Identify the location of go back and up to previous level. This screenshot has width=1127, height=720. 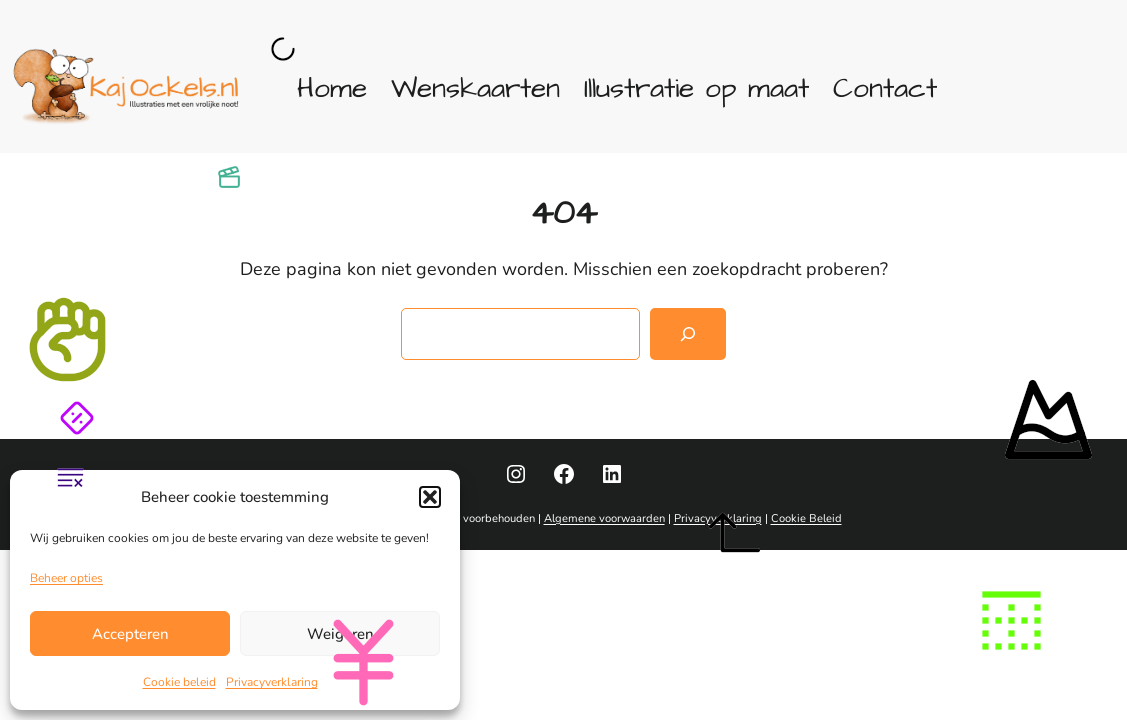
(732, 534).